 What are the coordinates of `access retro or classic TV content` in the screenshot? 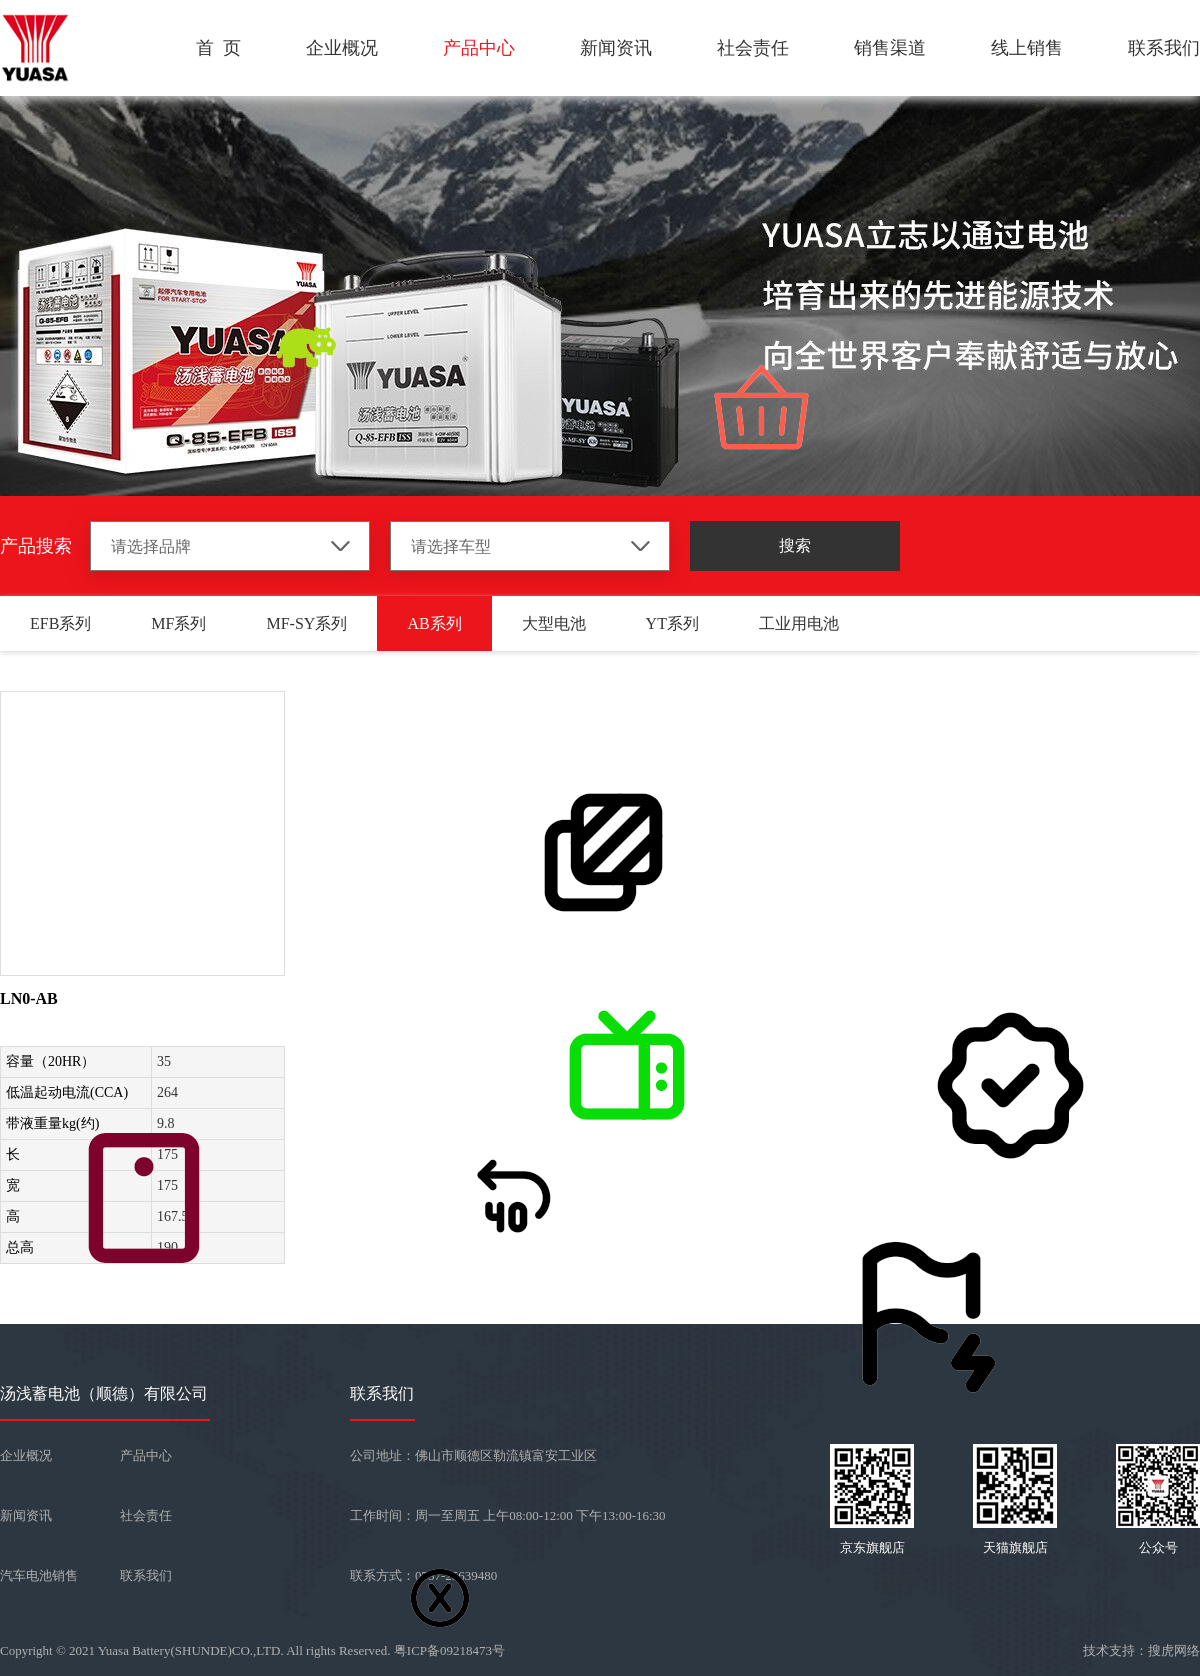 It's located at (627, 1068).